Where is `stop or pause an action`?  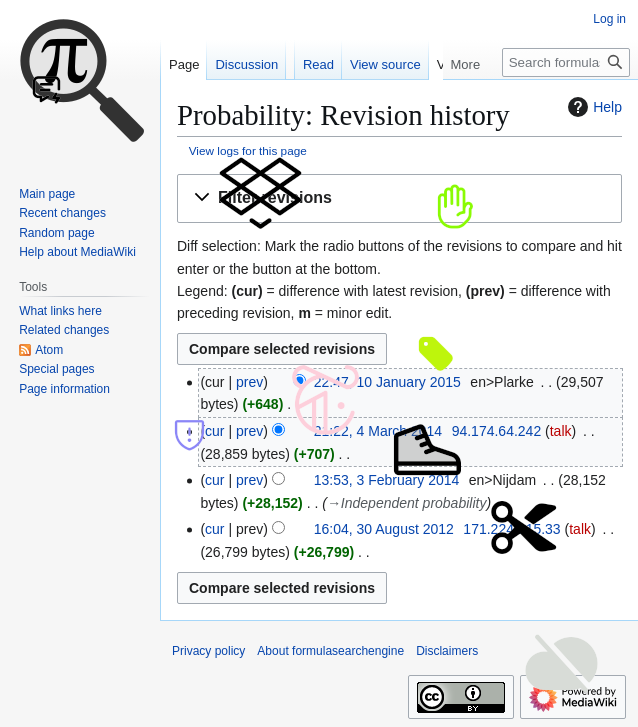
stop or pause an action is located at coordinates (455, 206).